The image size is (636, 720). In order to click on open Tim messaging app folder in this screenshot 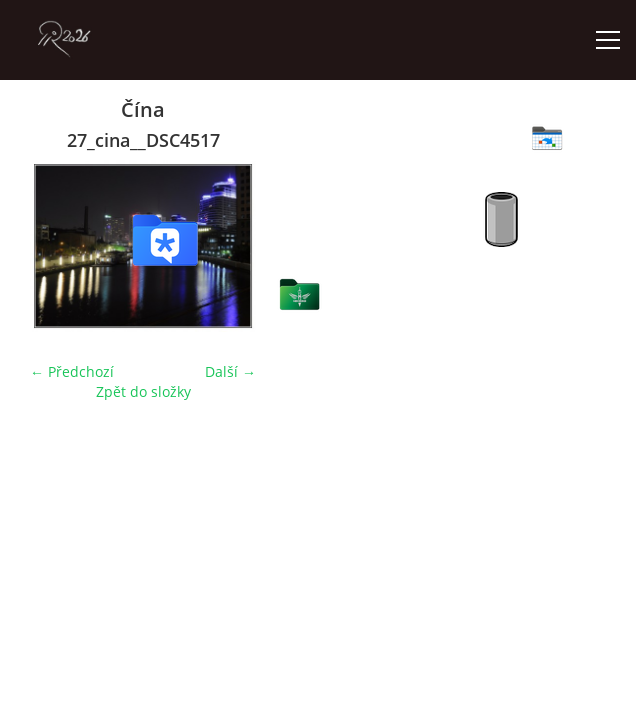, I will do `click(165, 242)`.